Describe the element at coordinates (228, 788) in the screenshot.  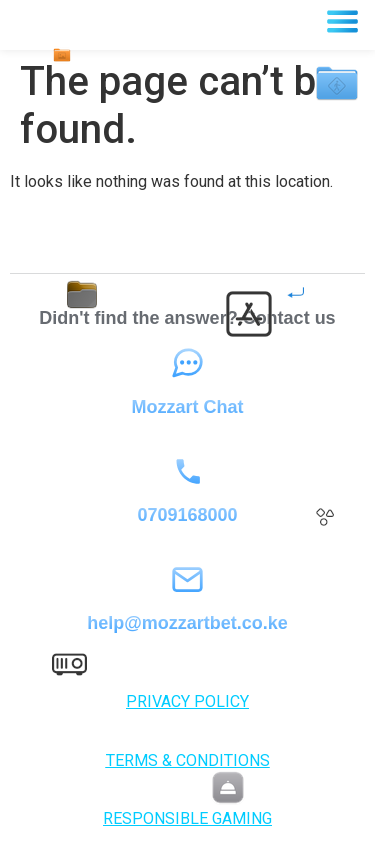
I see `access session services preferences` at that location.